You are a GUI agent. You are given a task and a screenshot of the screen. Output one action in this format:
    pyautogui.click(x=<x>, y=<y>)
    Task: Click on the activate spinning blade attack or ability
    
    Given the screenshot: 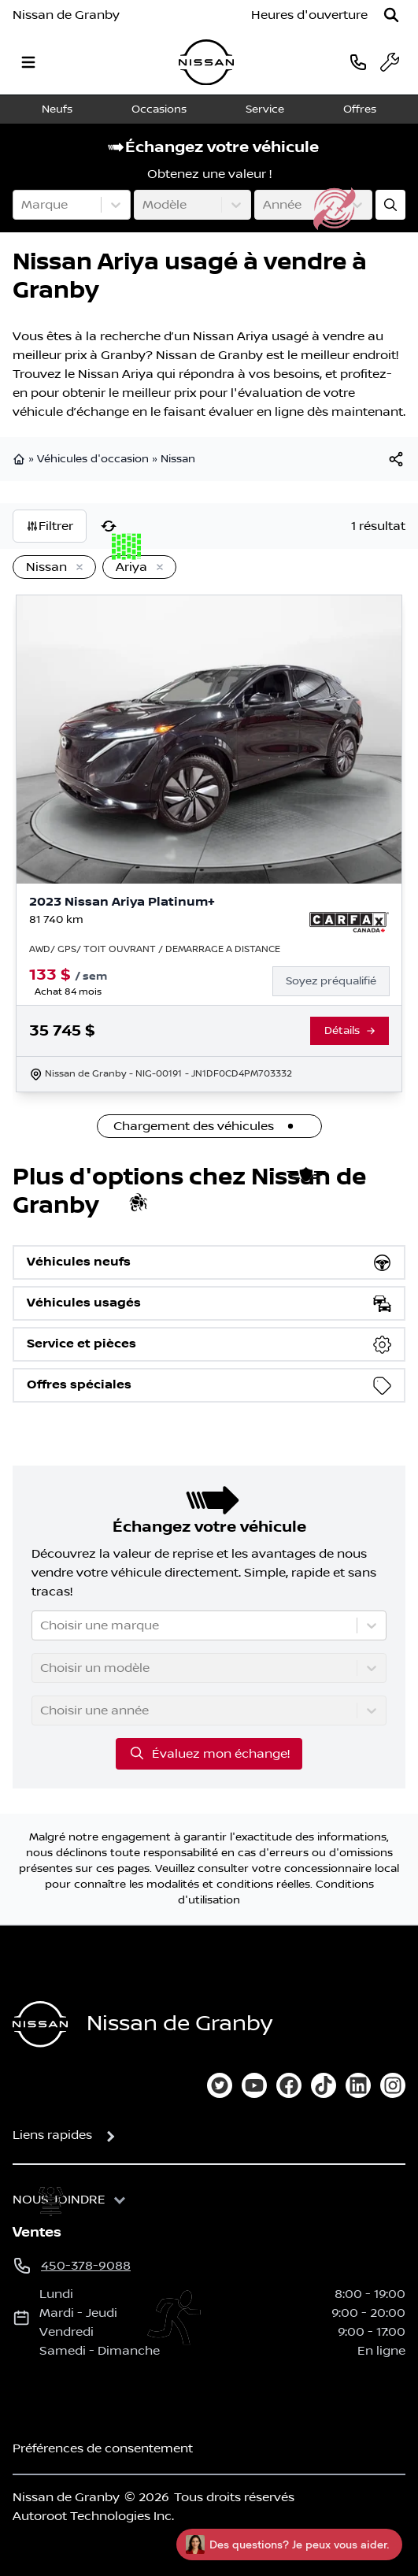 What is the action you would take?
    pyautogui.click(x=335, y=209)
    